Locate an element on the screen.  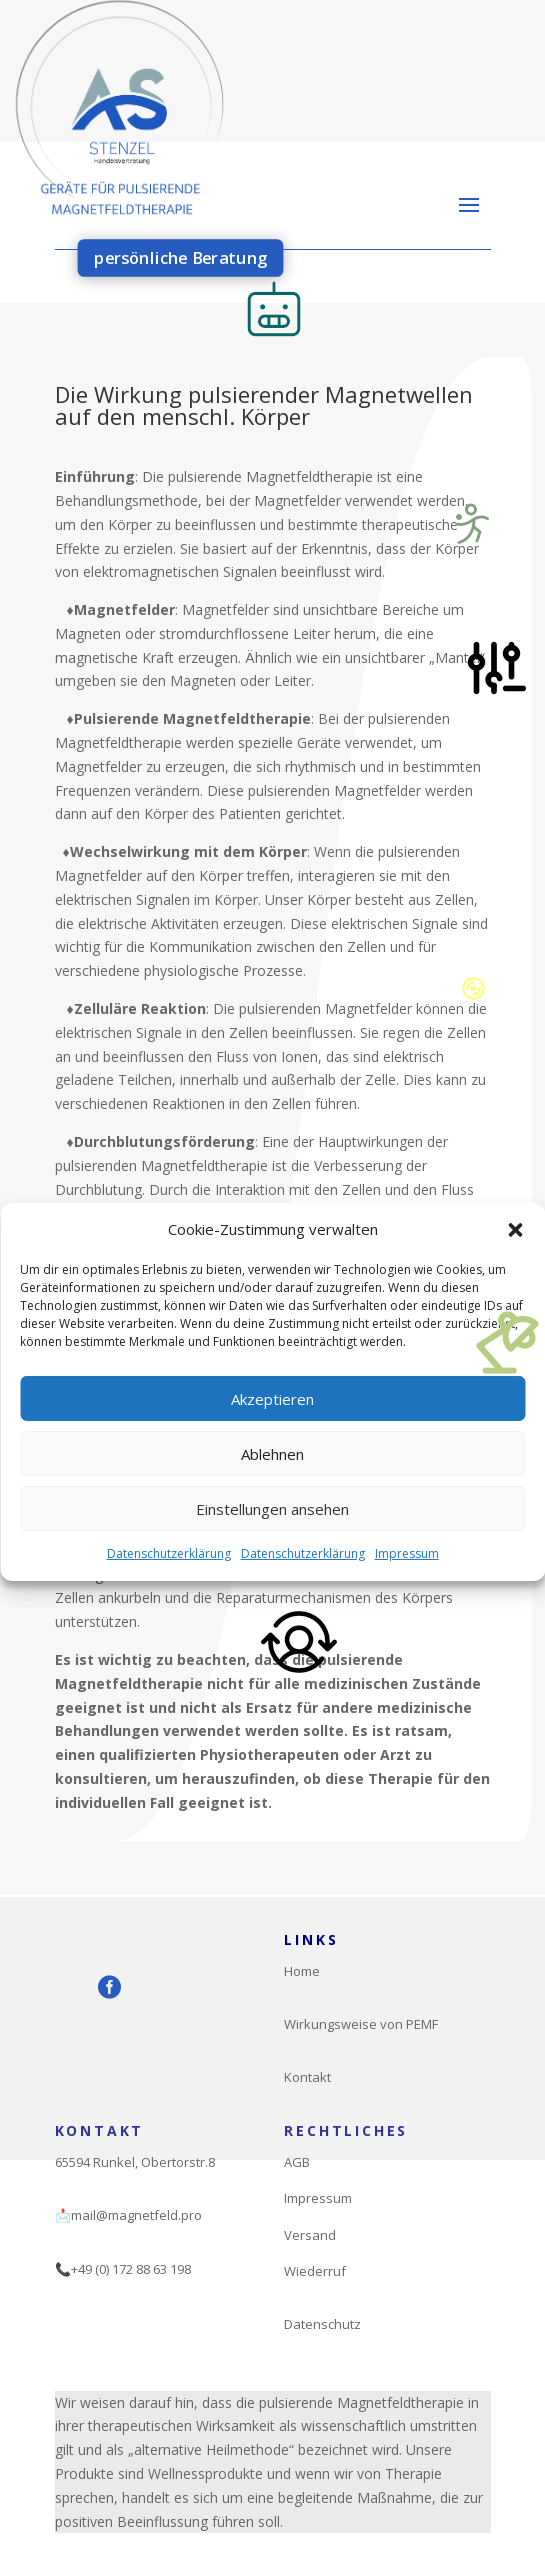
play or browse music library is located at coordinates (473, 988).